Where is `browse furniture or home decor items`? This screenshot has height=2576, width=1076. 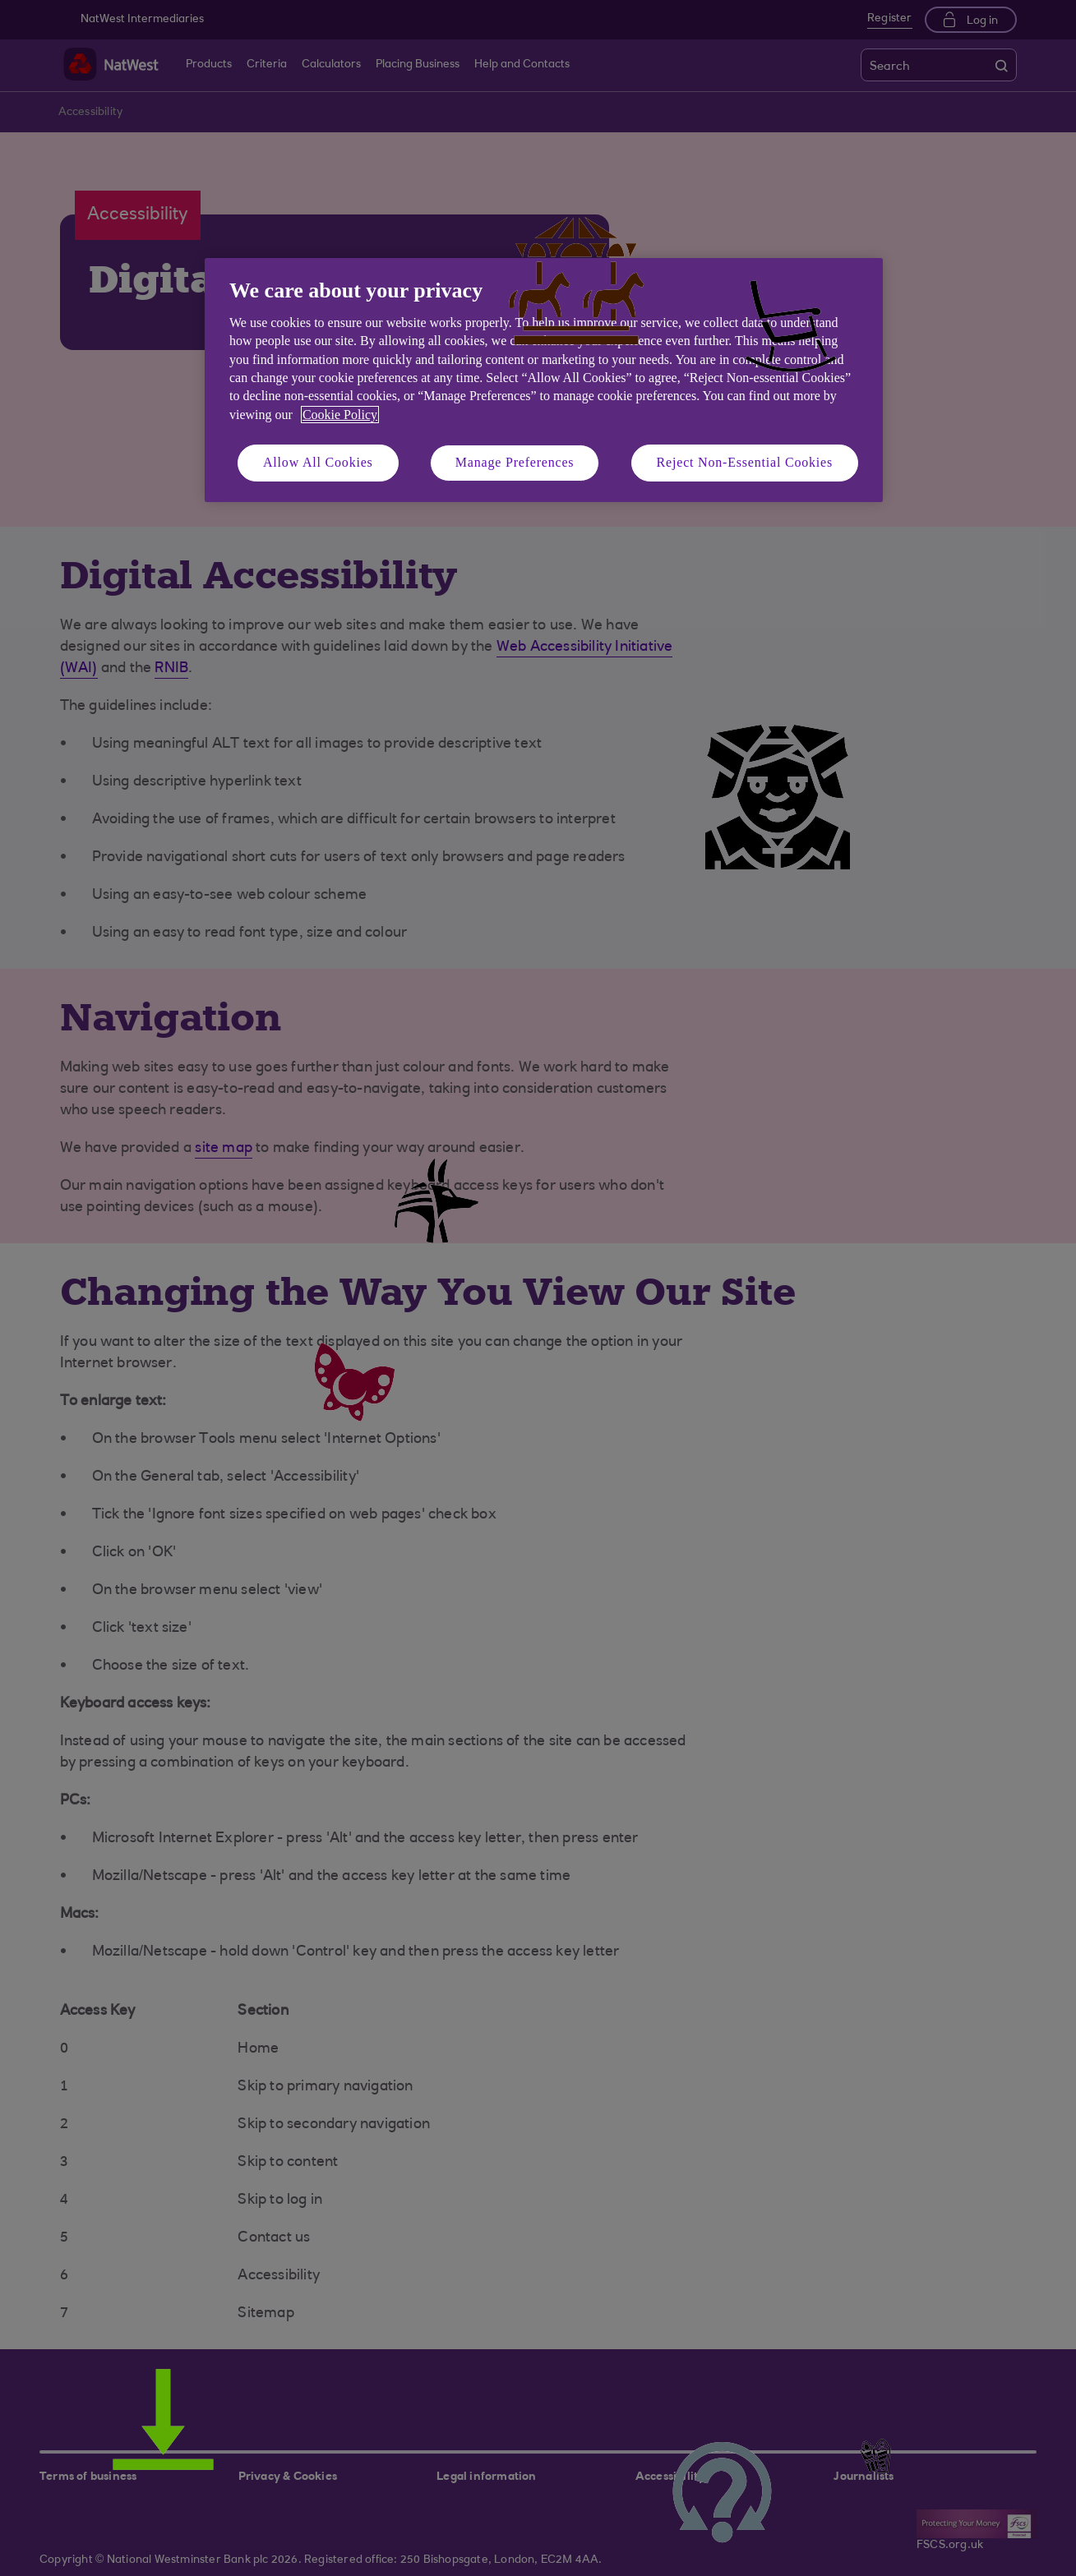 browse furniture or home decor items is located at coordinates (791, 326).